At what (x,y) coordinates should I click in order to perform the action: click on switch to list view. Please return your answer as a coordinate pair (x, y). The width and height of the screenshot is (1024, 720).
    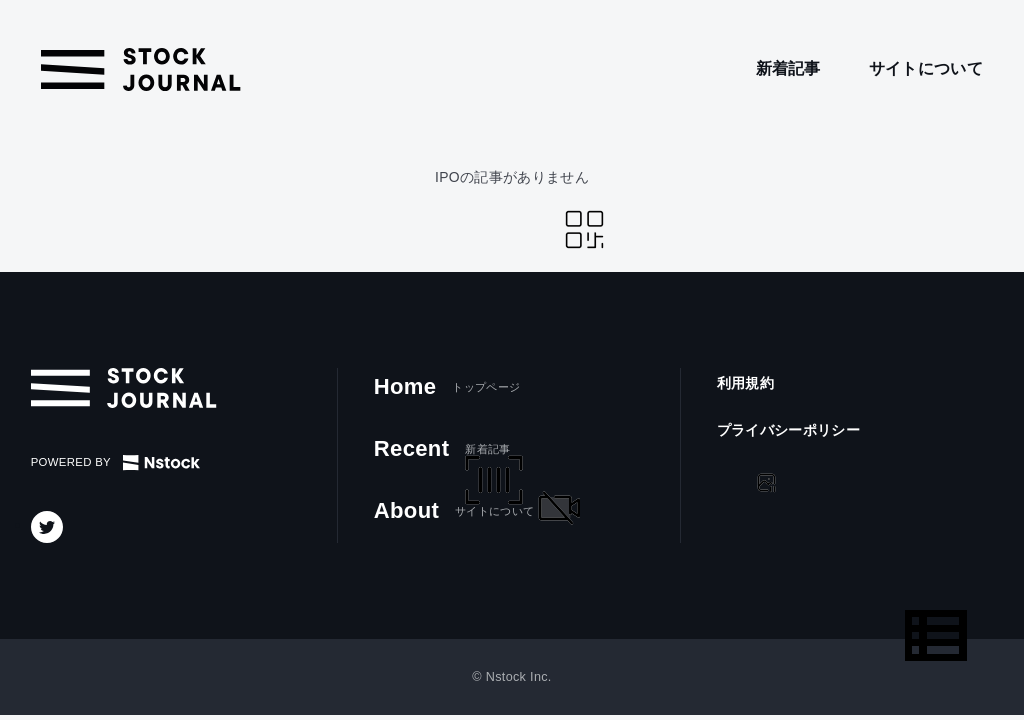
    Looking at the image, I should click on (937, 635).